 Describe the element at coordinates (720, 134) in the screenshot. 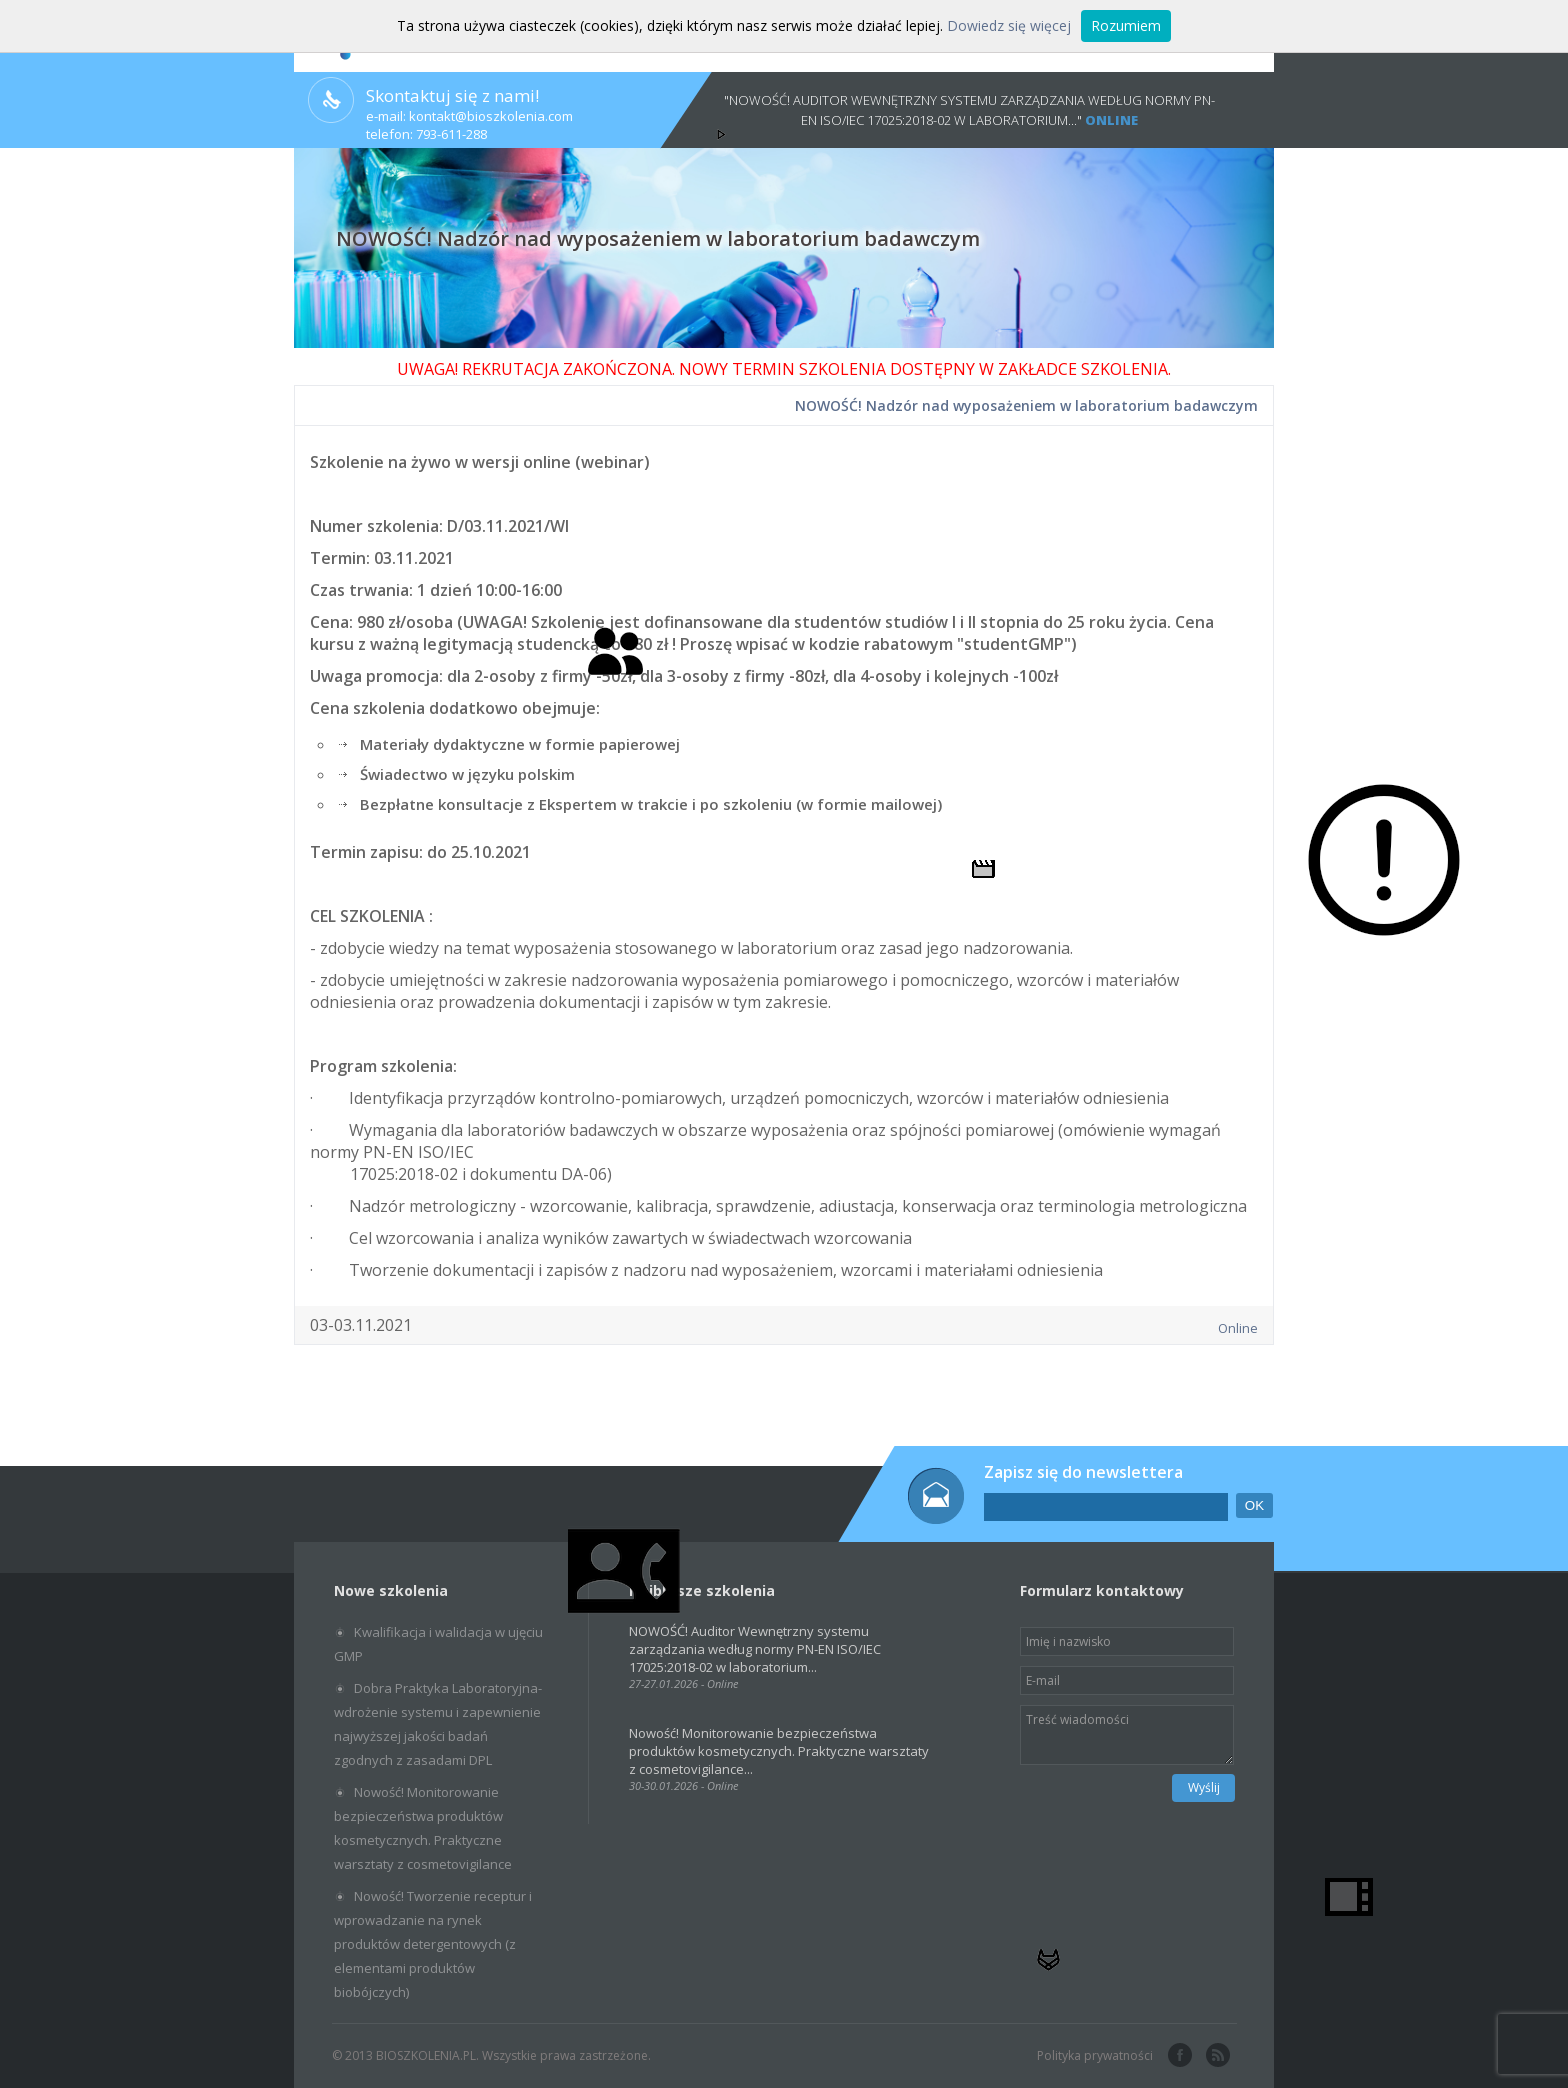

I see `play media or video content` at that location.